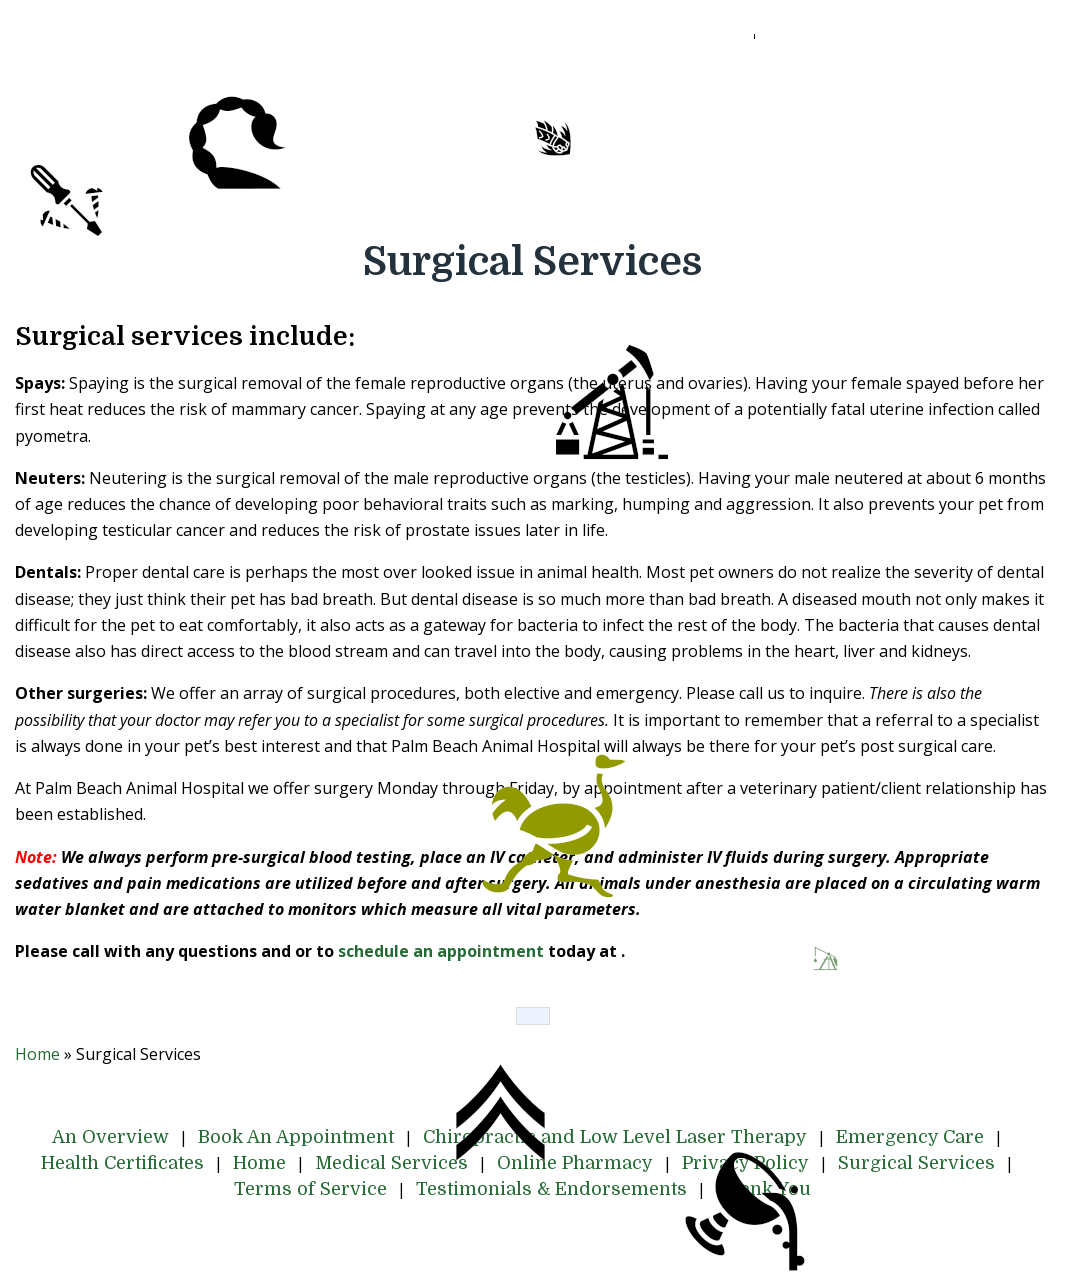 The width and height of the screenshot is (1065, 1279). What do you see at coordinates (500, 1112) in the screenshot?
I see `indicates corporal military rank` at bounding box center [500, 1112].